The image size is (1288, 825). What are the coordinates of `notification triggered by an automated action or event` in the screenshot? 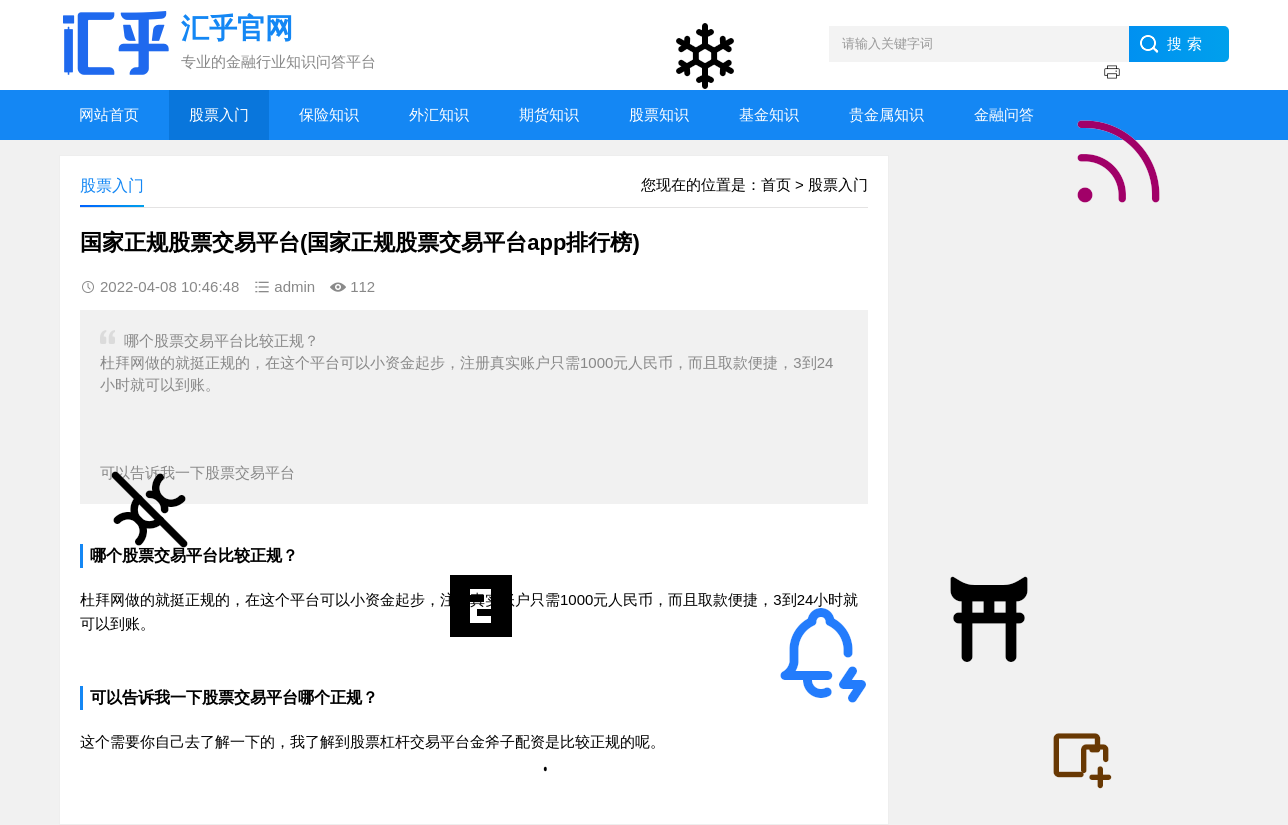 It's located at (821, 653).